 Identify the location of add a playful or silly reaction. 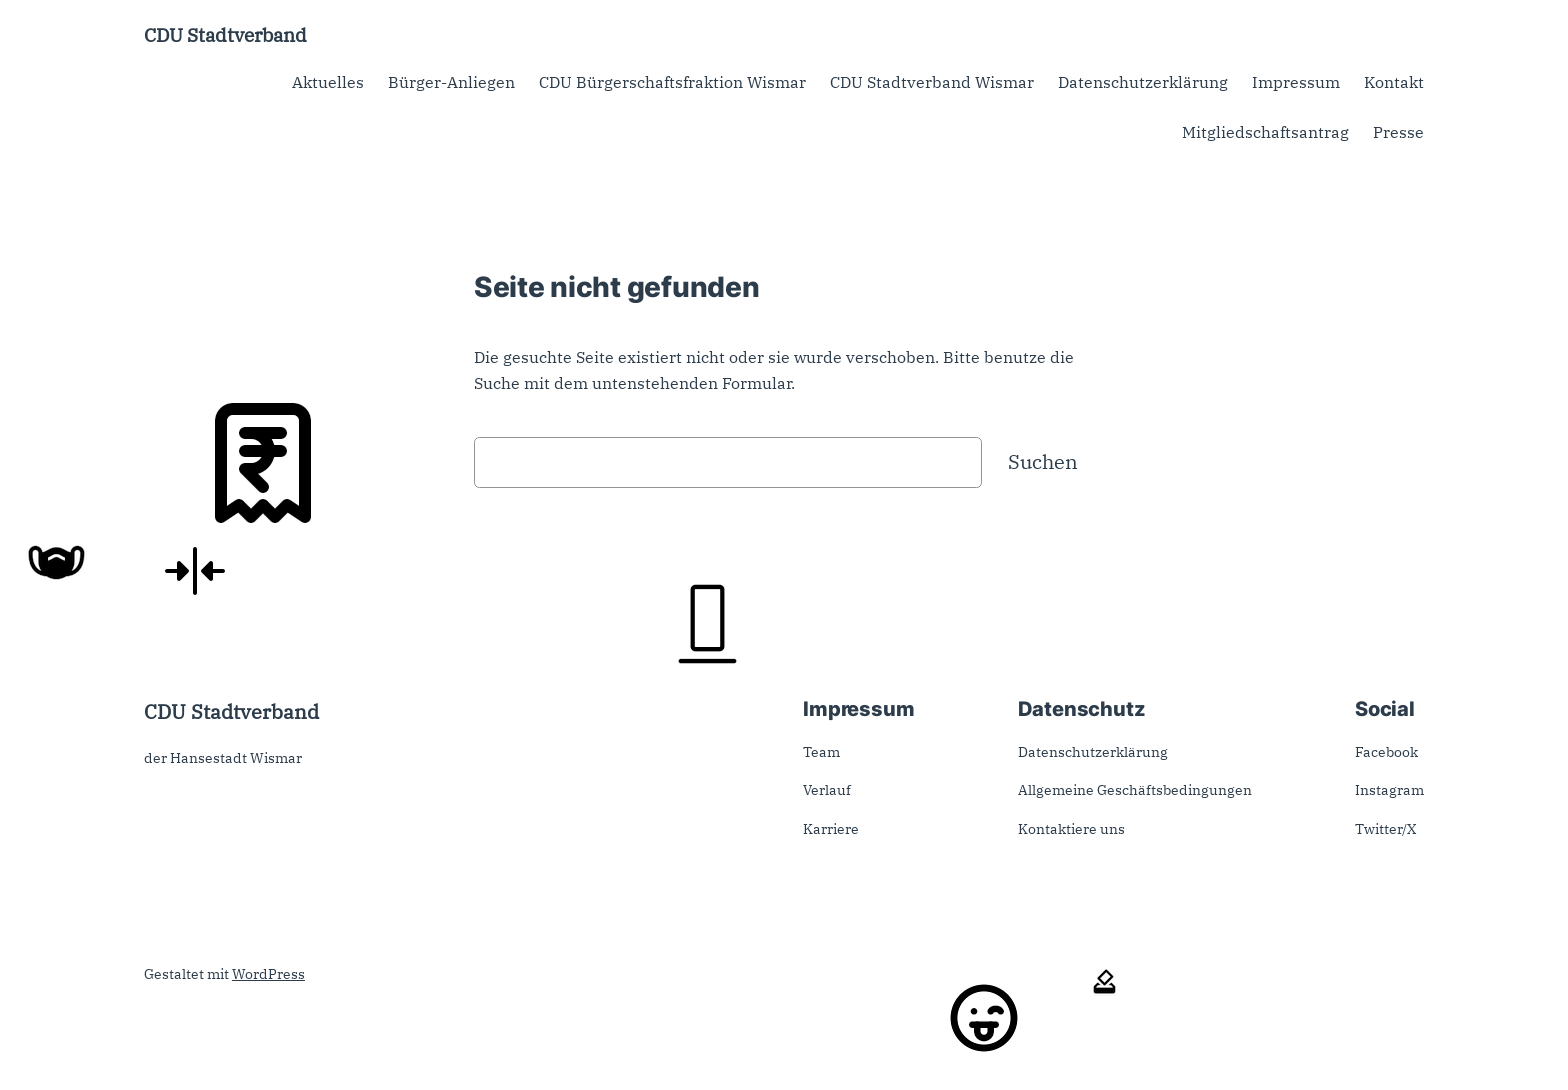
(984, 1018).